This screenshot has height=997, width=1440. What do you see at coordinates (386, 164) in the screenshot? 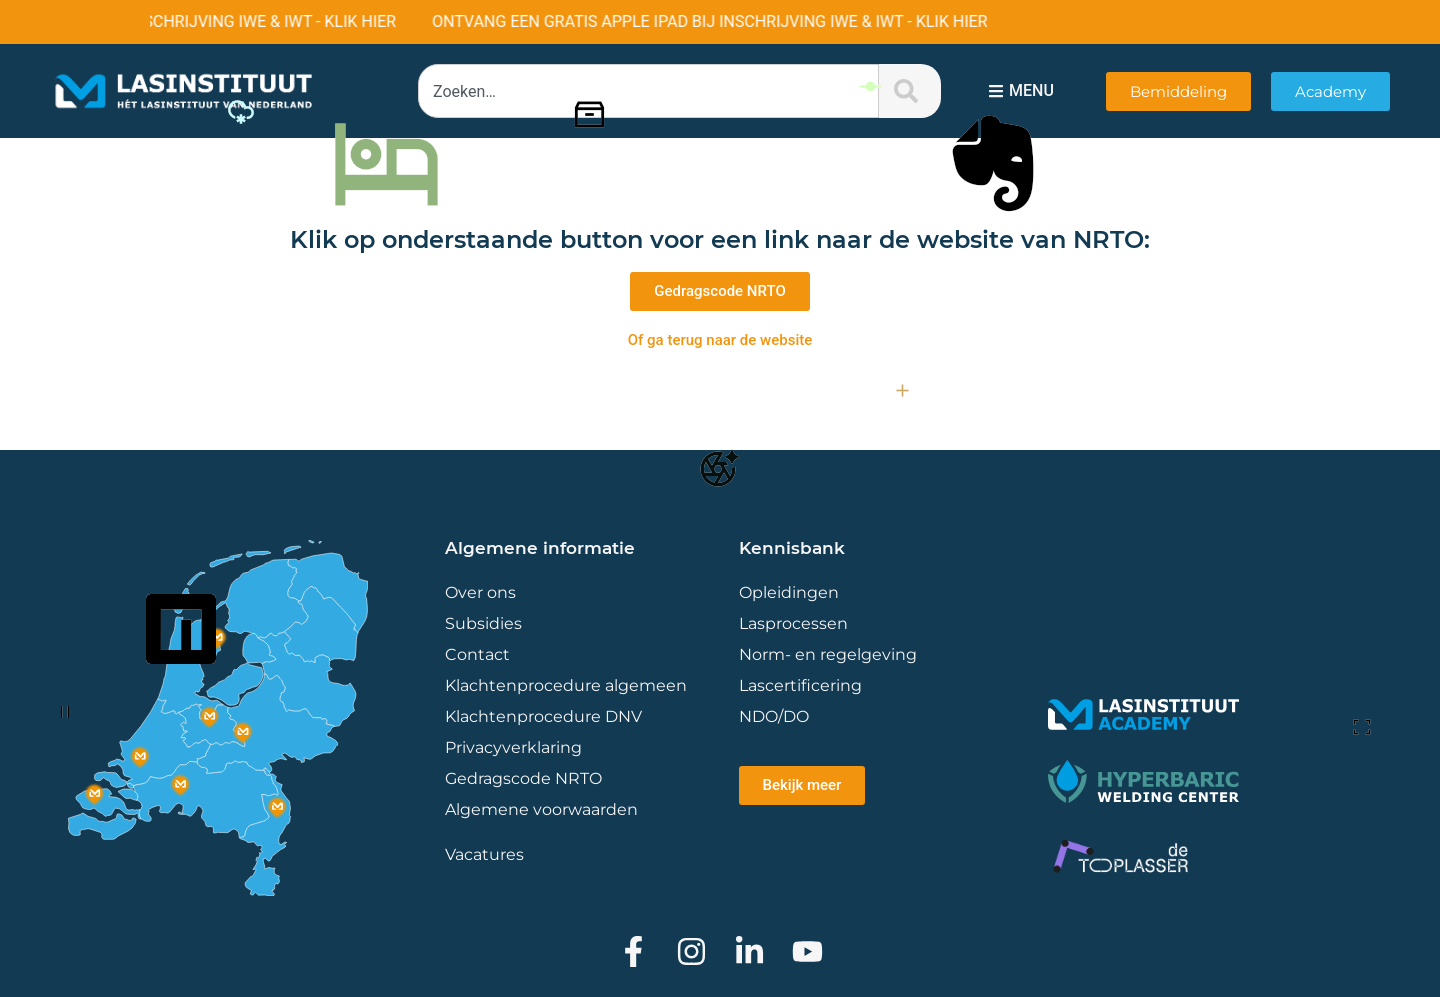
I see `find nearby hotels or accommodations` at bounding box center [386, 164].